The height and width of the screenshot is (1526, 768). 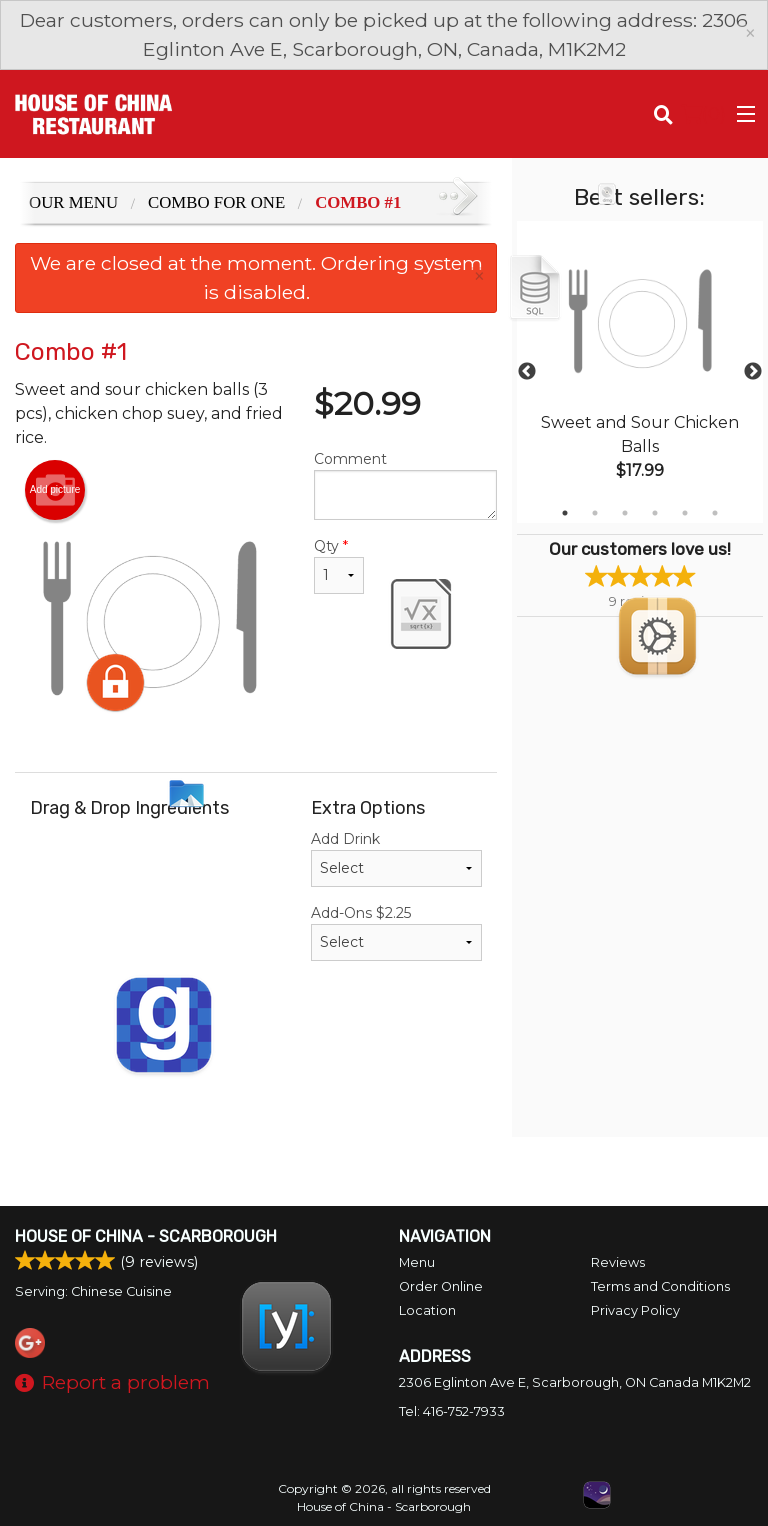 I want to click on open folder containing landscape or mountain photos, so click(x=186, y=794).